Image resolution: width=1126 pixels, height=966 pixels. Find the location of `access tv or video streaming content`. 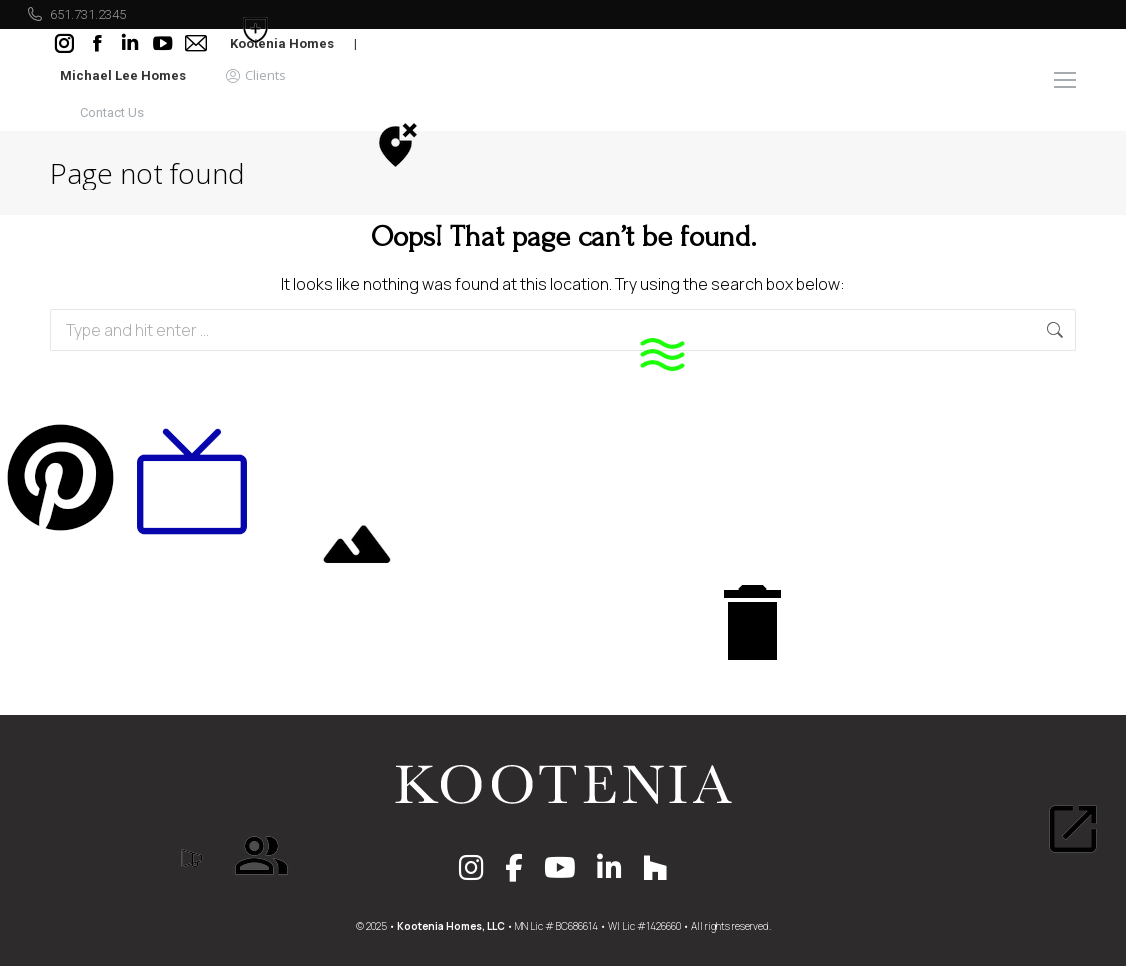

access tv or video streaming content is located at coordinates (192, 488).